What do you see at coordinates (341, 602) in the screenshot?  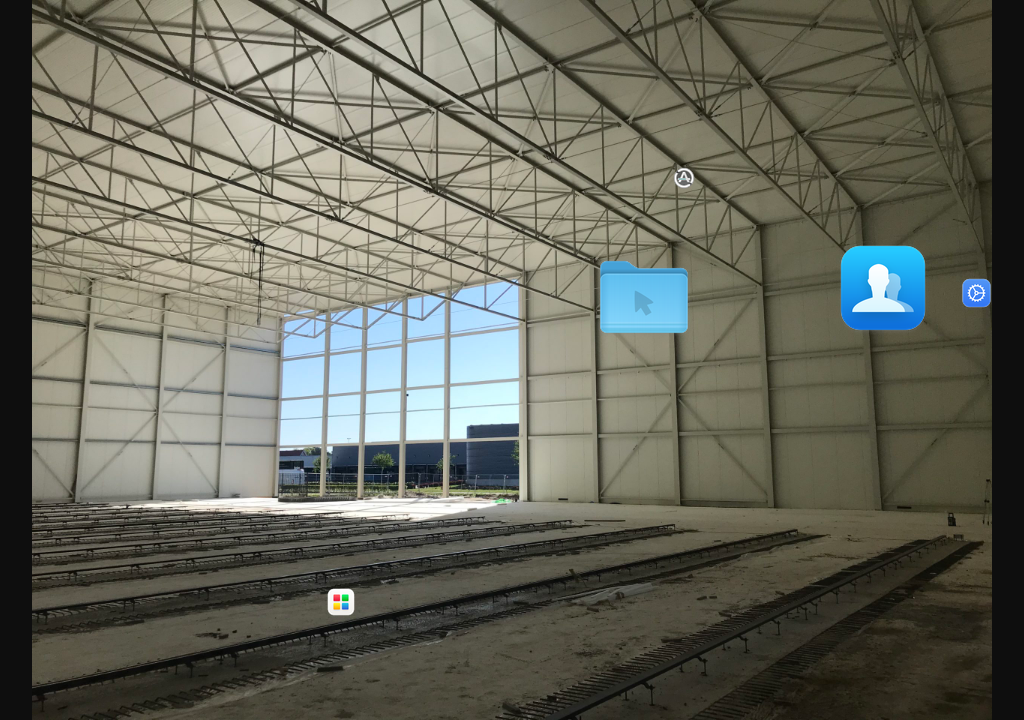 I see `open Code::Blocks IDE application` at bounding box center [341, 602].